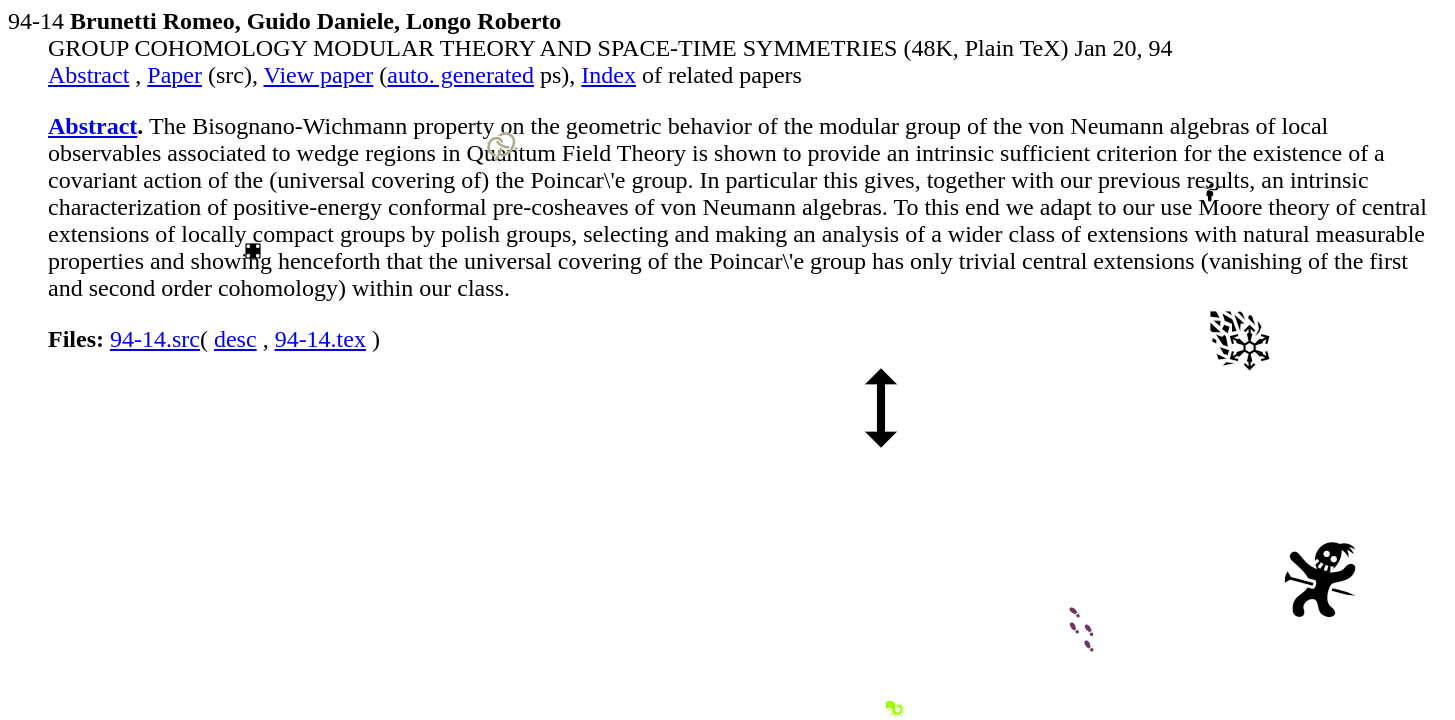 The width and height of the screenshot is (1455, 720). What do you see at coordinates (895, 709) in the screenshot?
I see `select tentacle monster or creature type` at bounding box center [895, 709].